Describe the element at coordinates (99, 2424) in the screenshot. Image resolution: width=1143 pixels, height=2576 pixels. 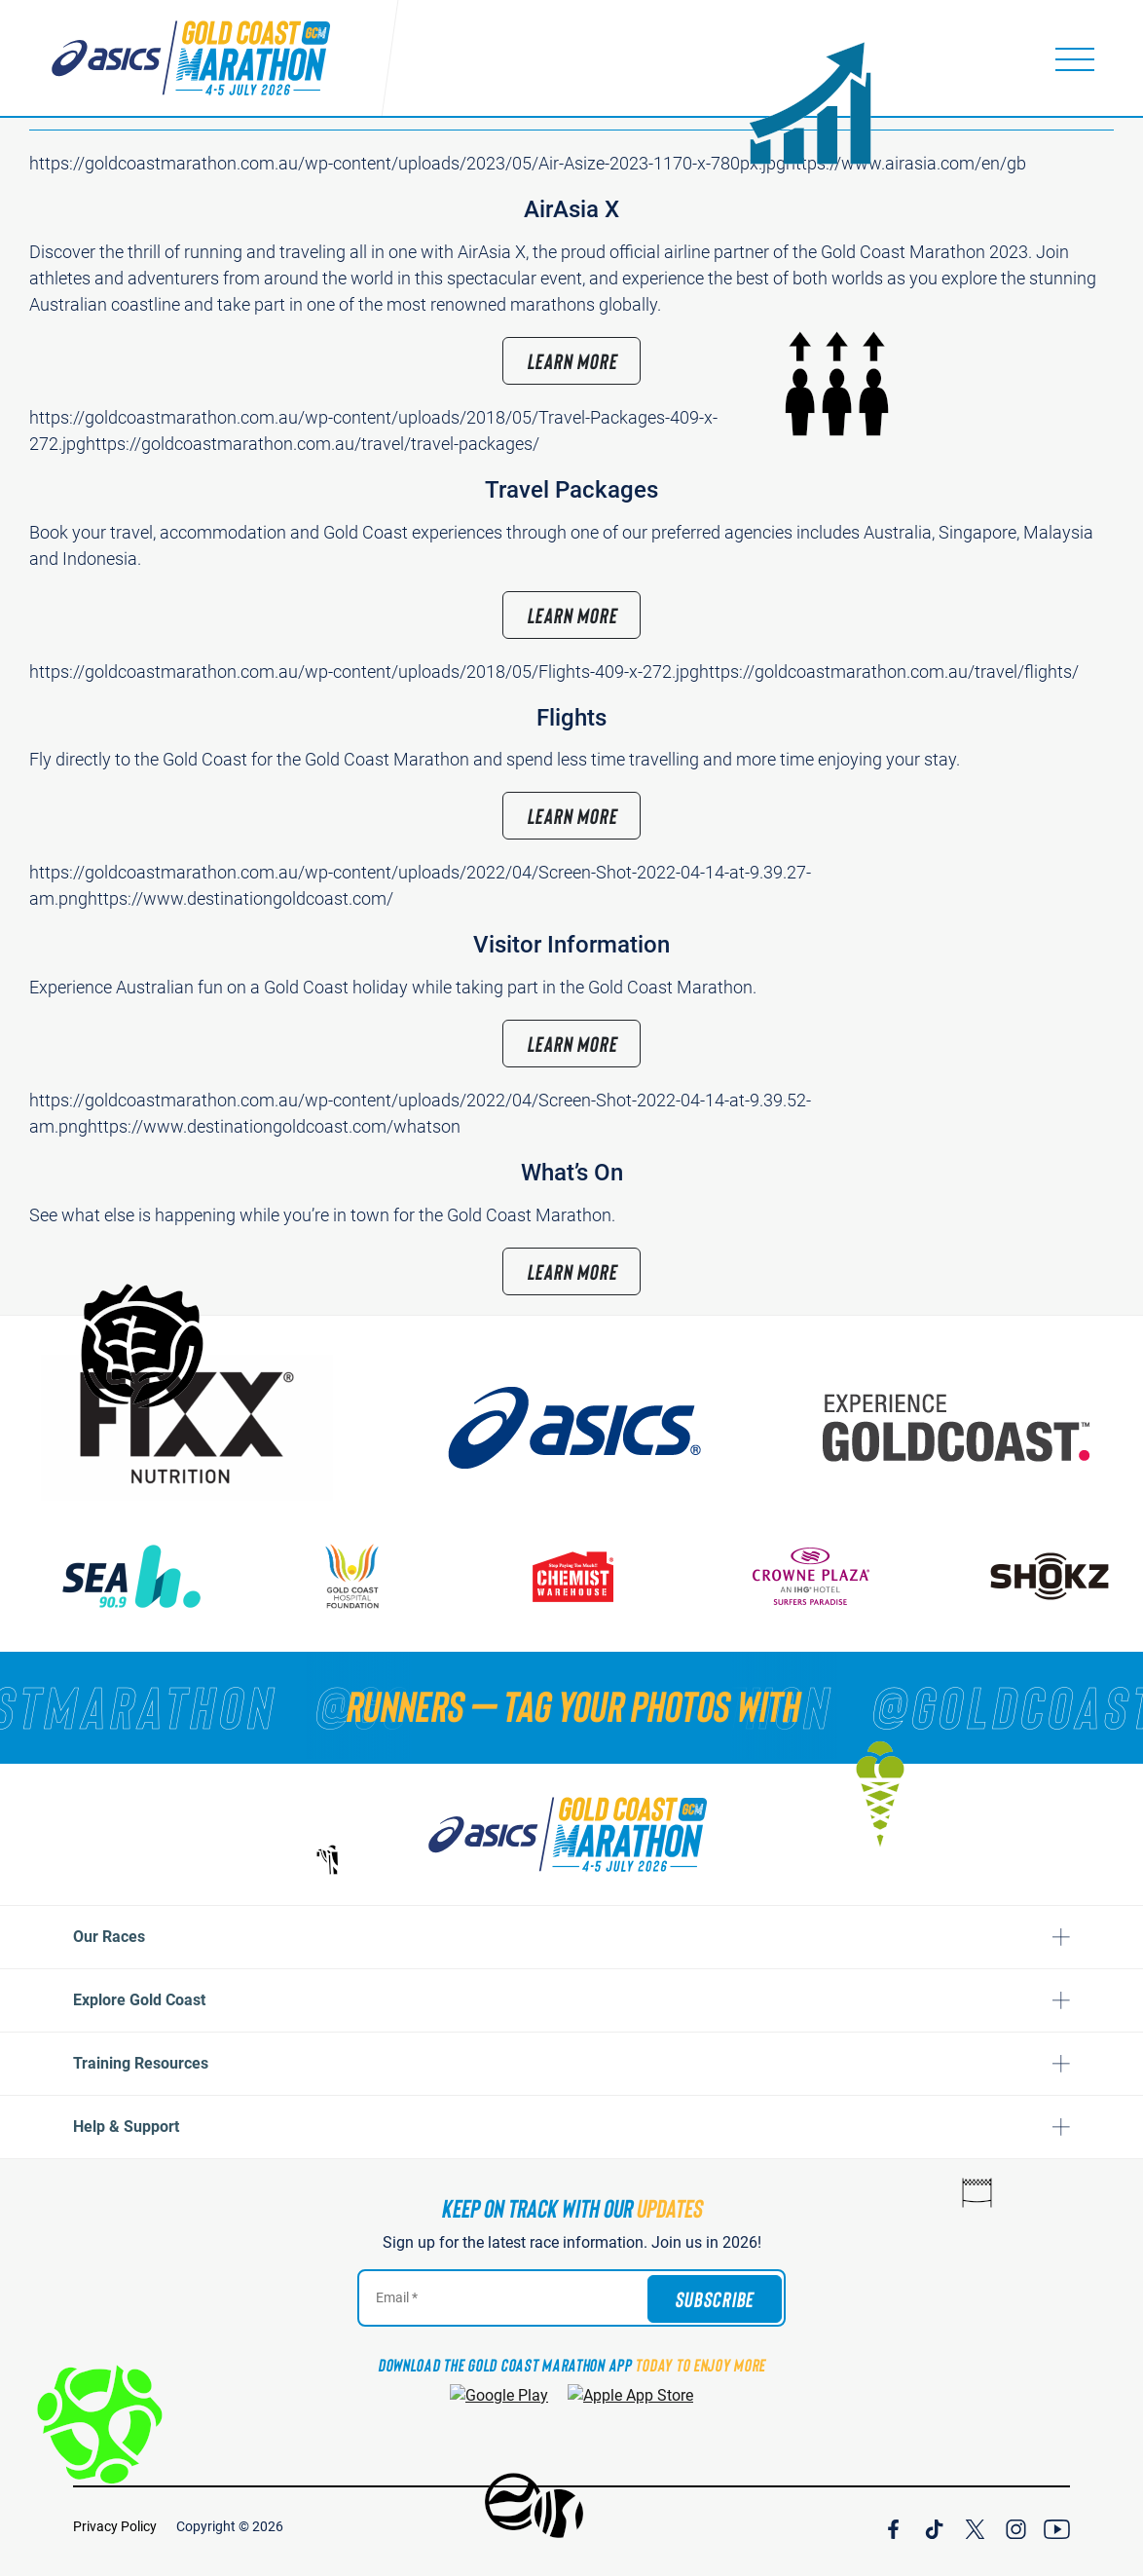
I see `indicates a multi-attack or combo ability in a game` at that location.